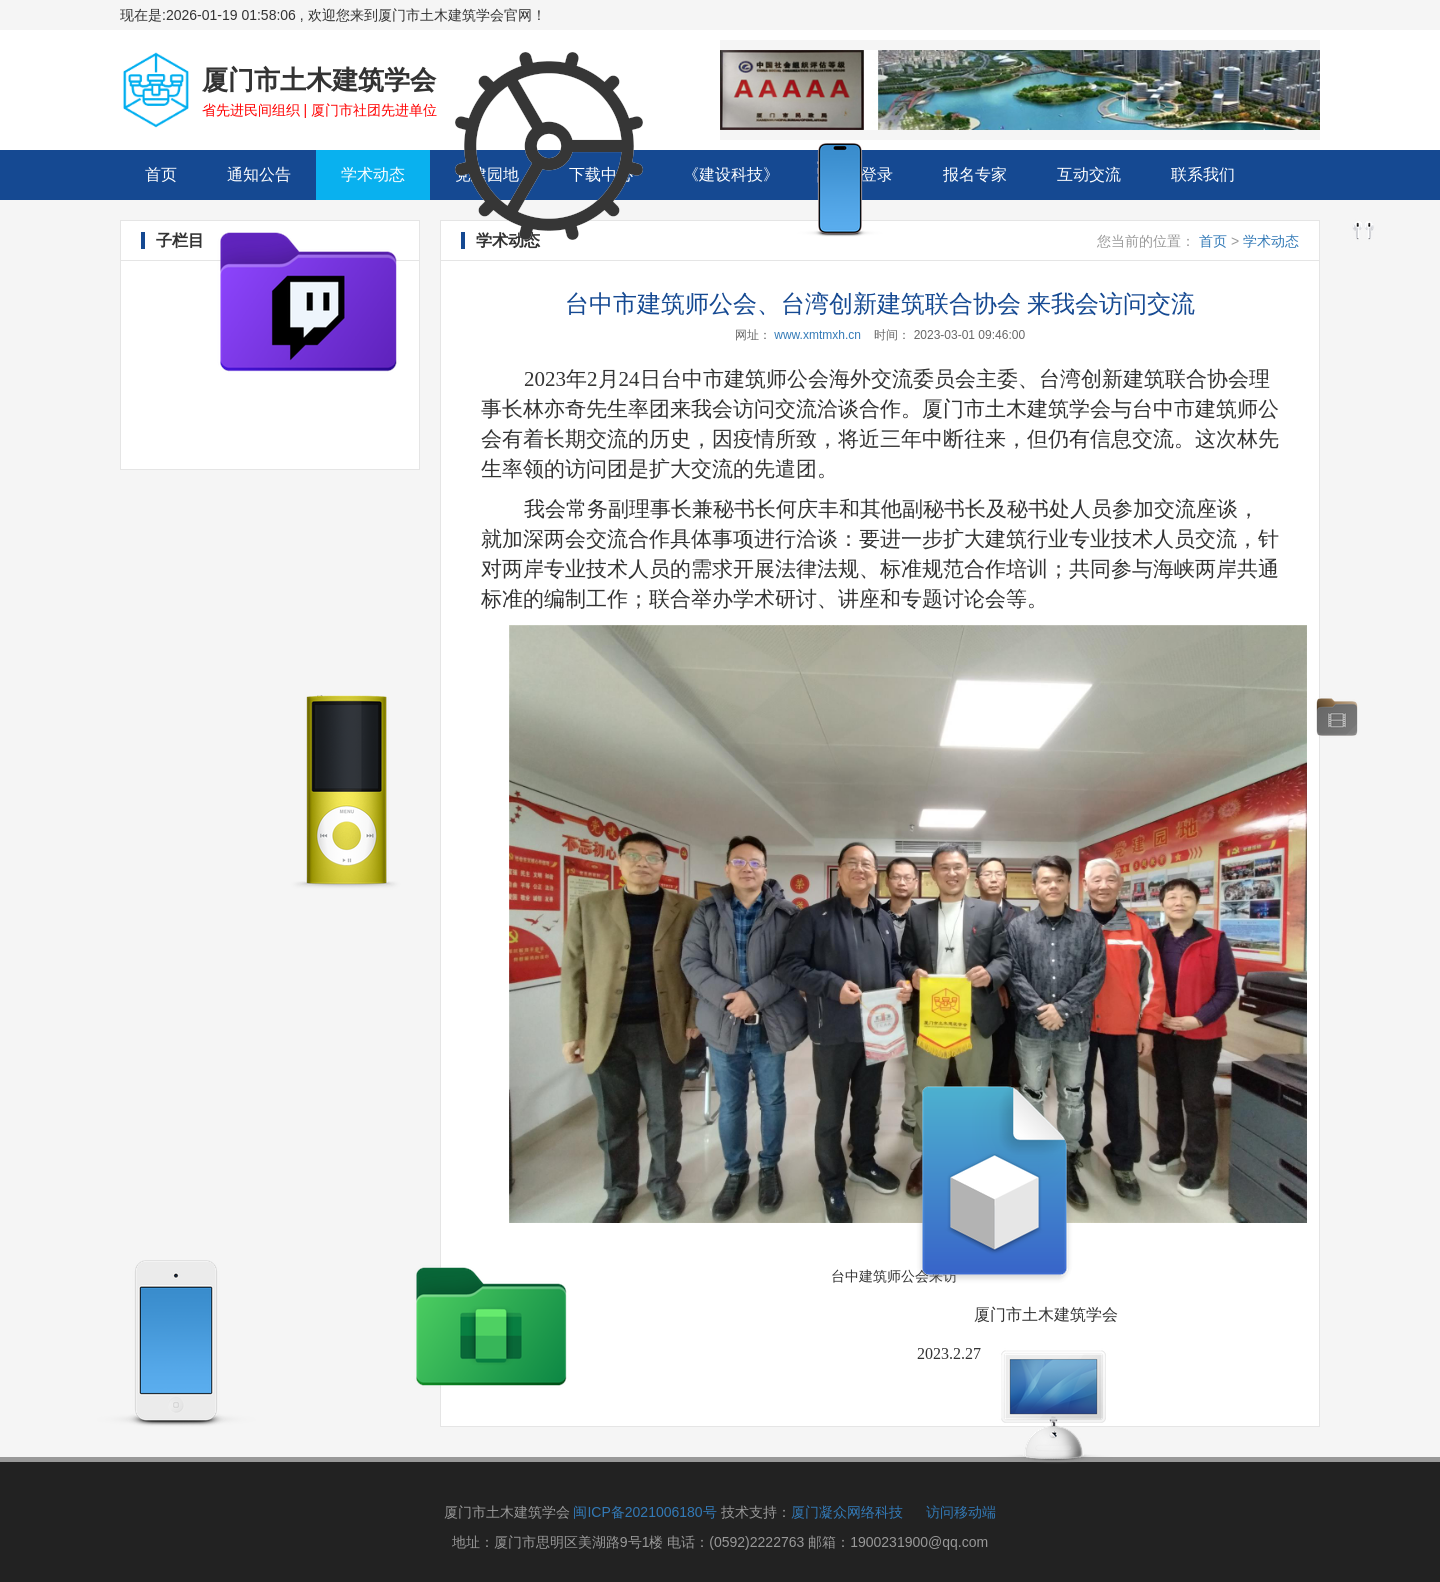 The image size is (1440, 1582). Describe the element at coordinates (176, 1339) in the screenshot. I see `iPod touch device connected` at that location.